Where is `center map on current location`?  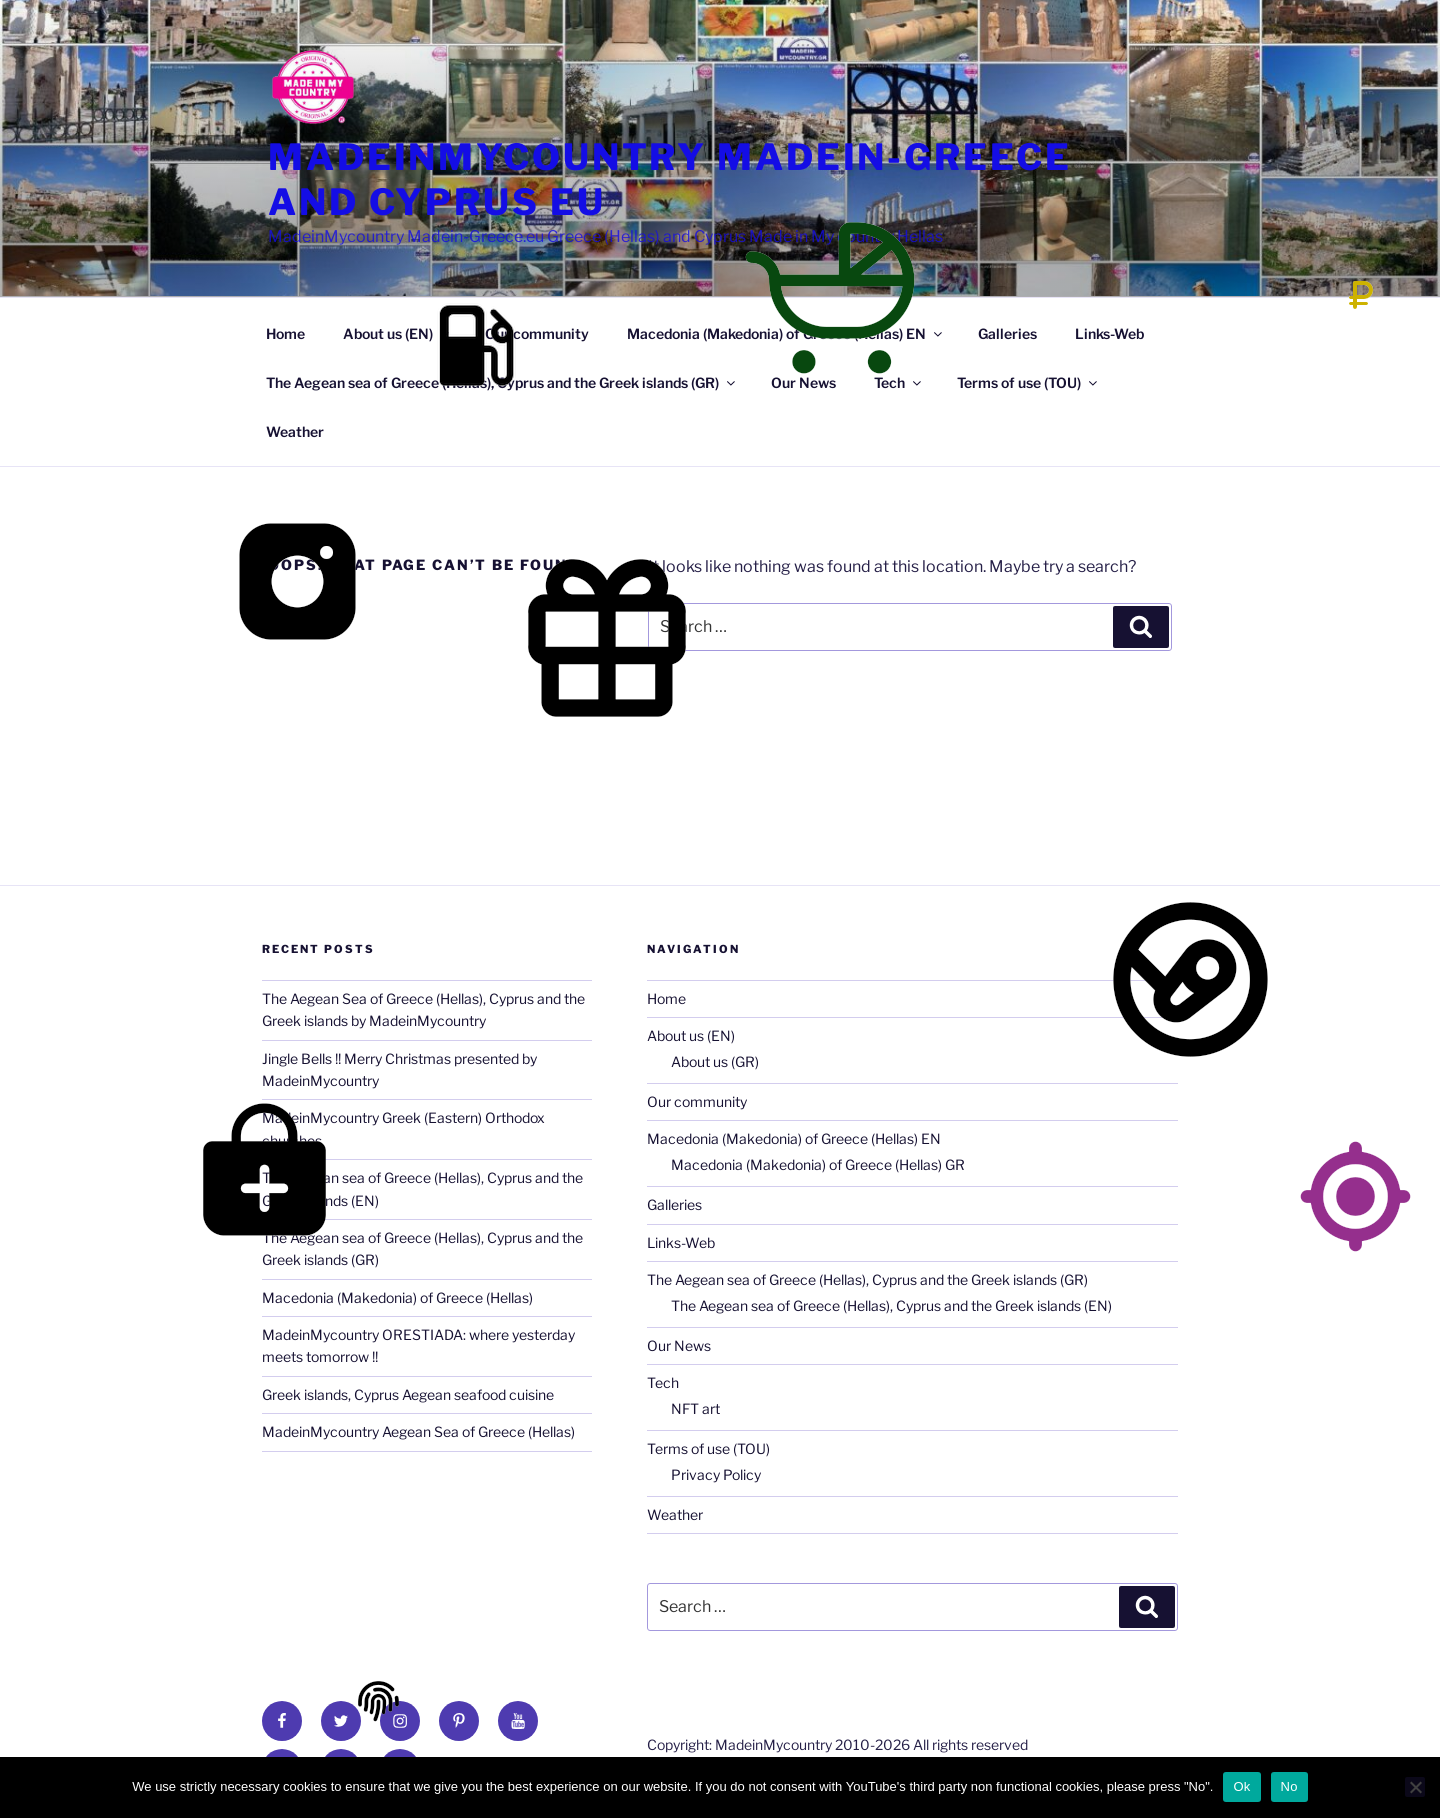
center map on current location is located at coordinates (1355, 1196).